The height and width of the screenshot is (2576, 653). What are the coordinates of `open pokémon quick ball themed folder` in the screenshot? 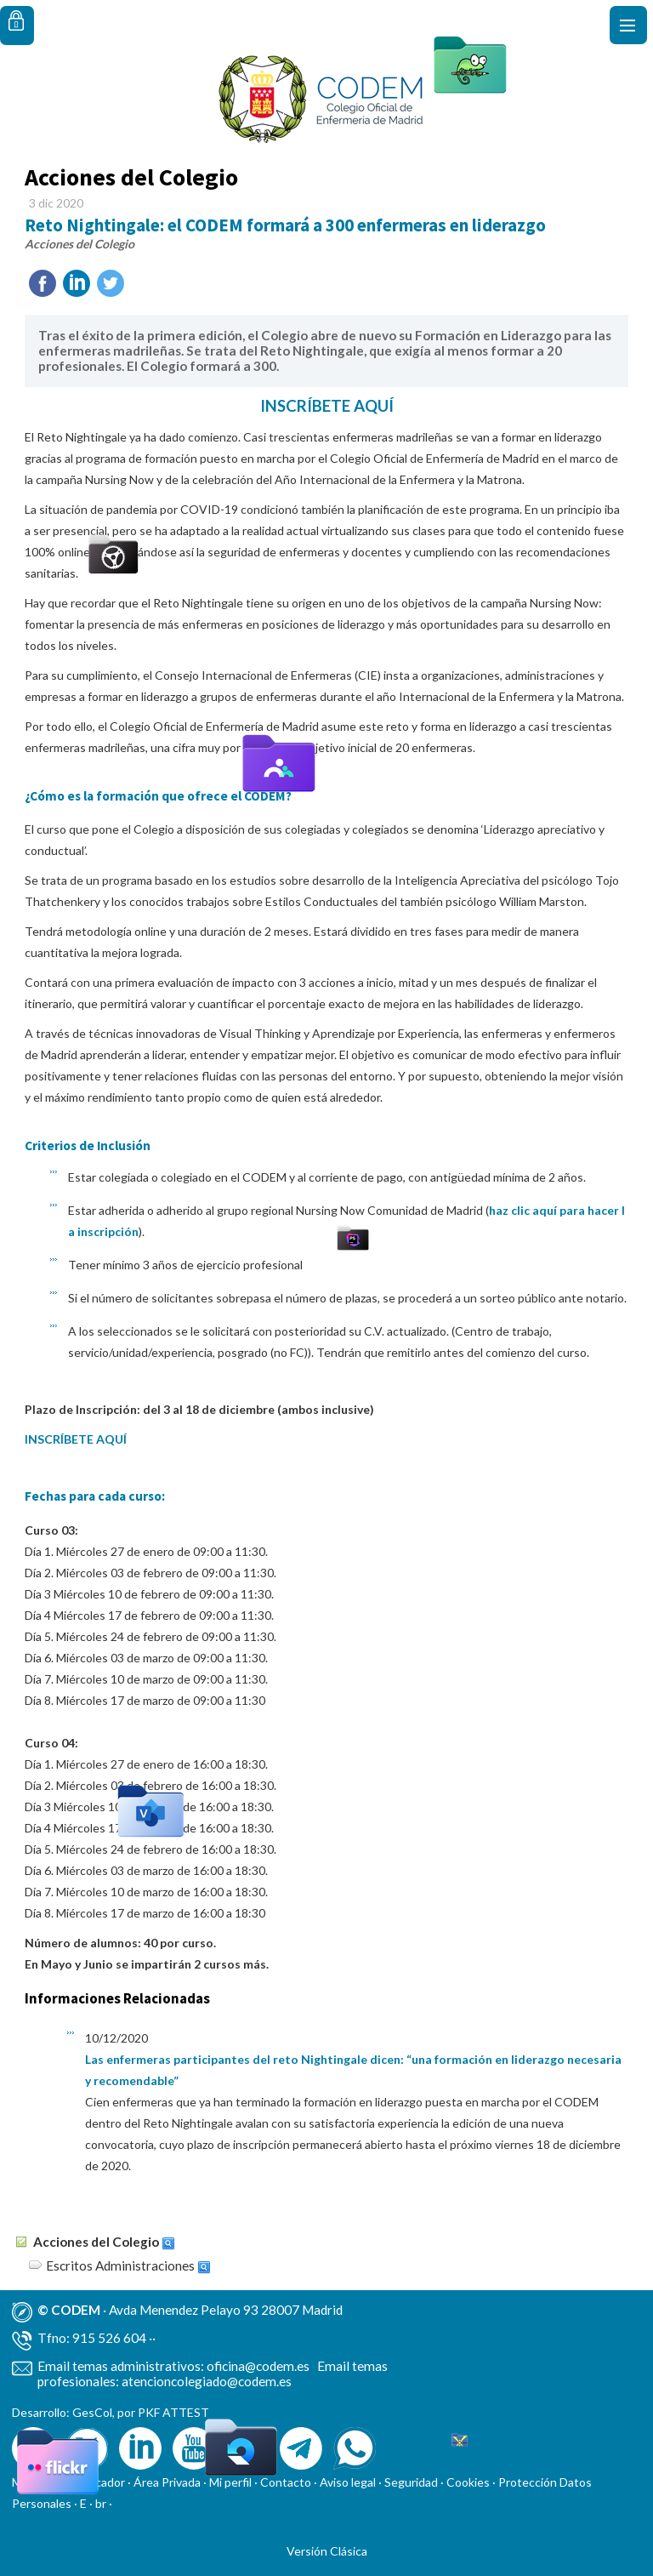 It's located at (459, 2440).